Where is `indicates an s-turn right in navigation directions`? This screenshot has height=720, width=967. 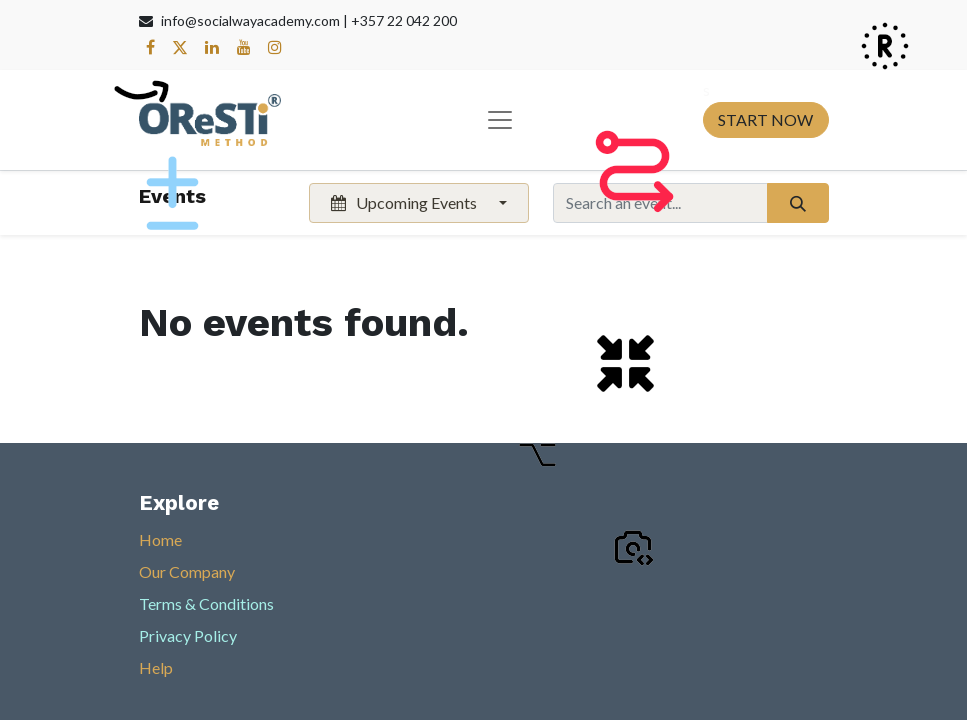
indicates an s-turn right in navigation directions is located at coordinates (634, 169).